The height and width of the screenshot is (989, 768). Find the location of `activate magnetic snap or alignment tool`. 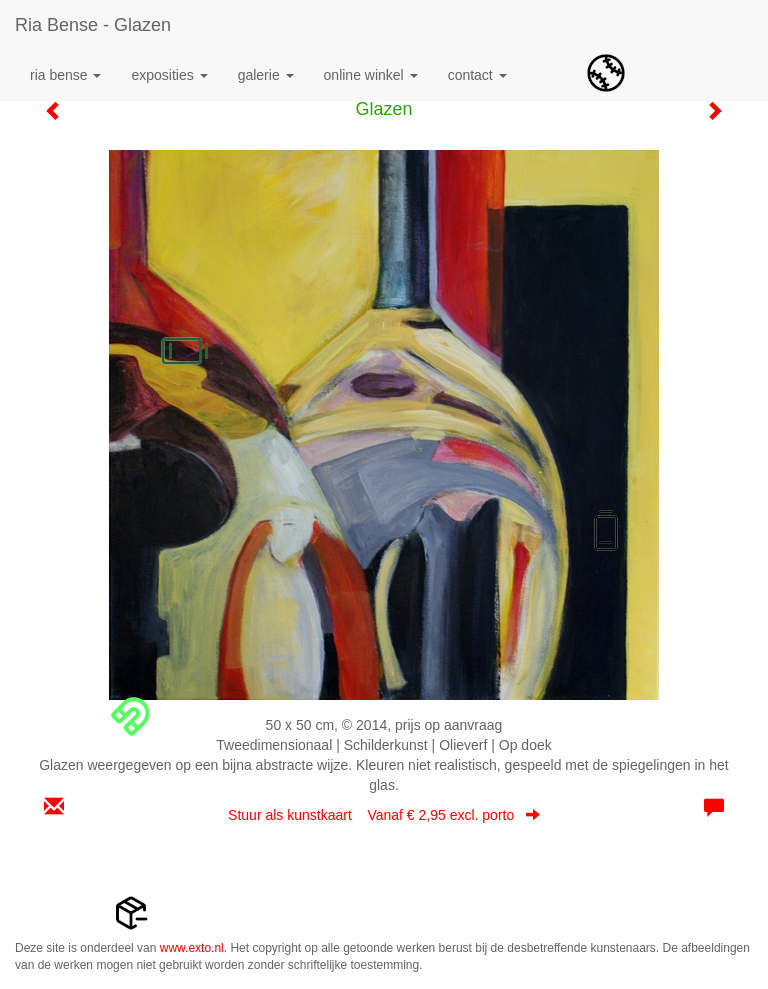

activate magnetic snap or alignment tool is located at coordinates (131, 716).